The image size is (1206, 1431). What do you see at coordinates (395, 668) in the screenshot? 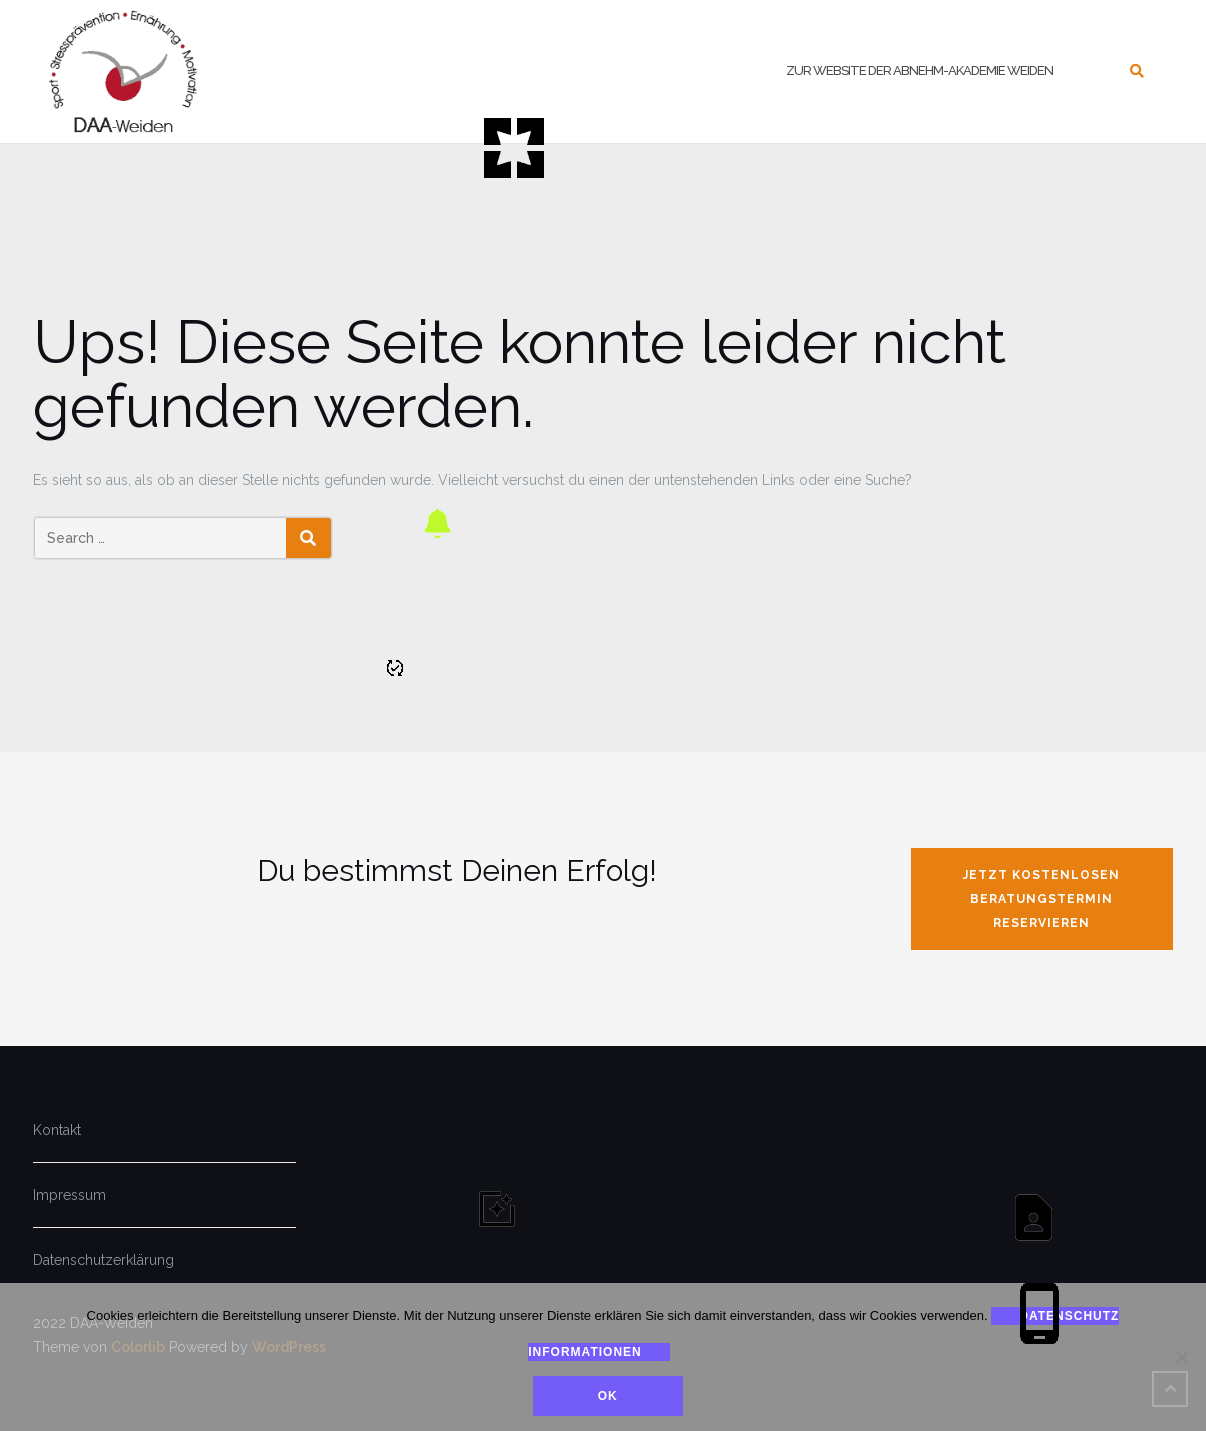
I see `sync or publish changes` at bounding box center [395, 668].